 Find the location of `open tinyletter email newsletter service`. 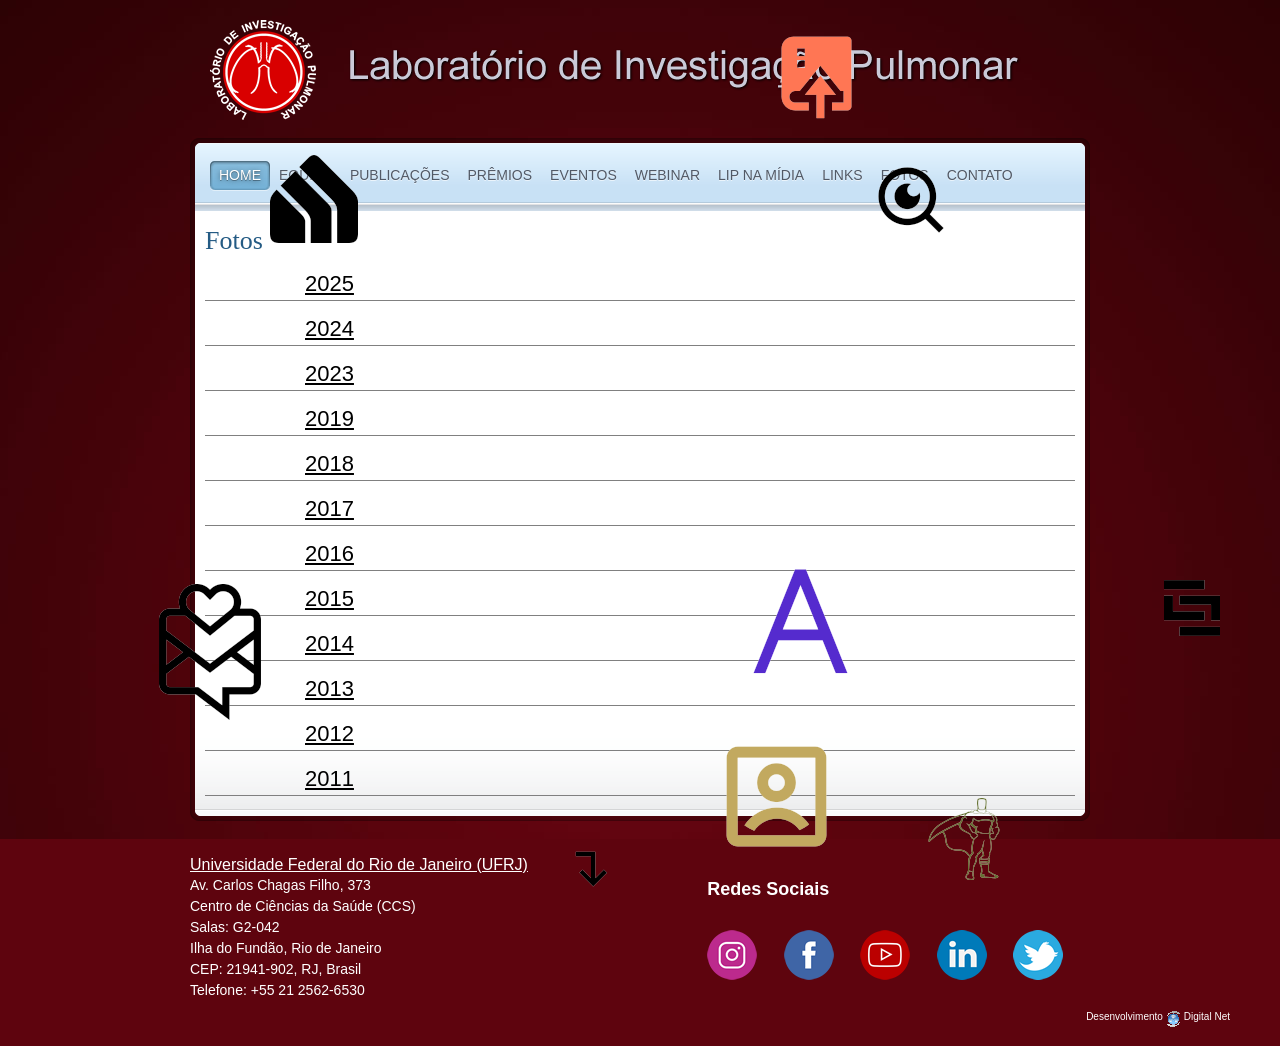

open tinyletter email newsletter service is located at coordinates (210, 652).